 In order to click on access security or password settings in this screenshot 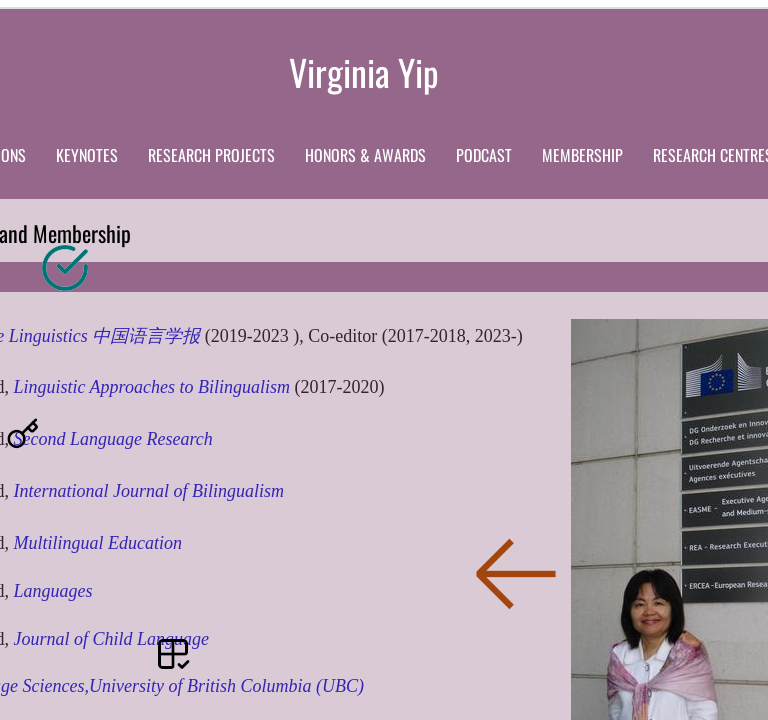, I will do `click(23, 434)`.